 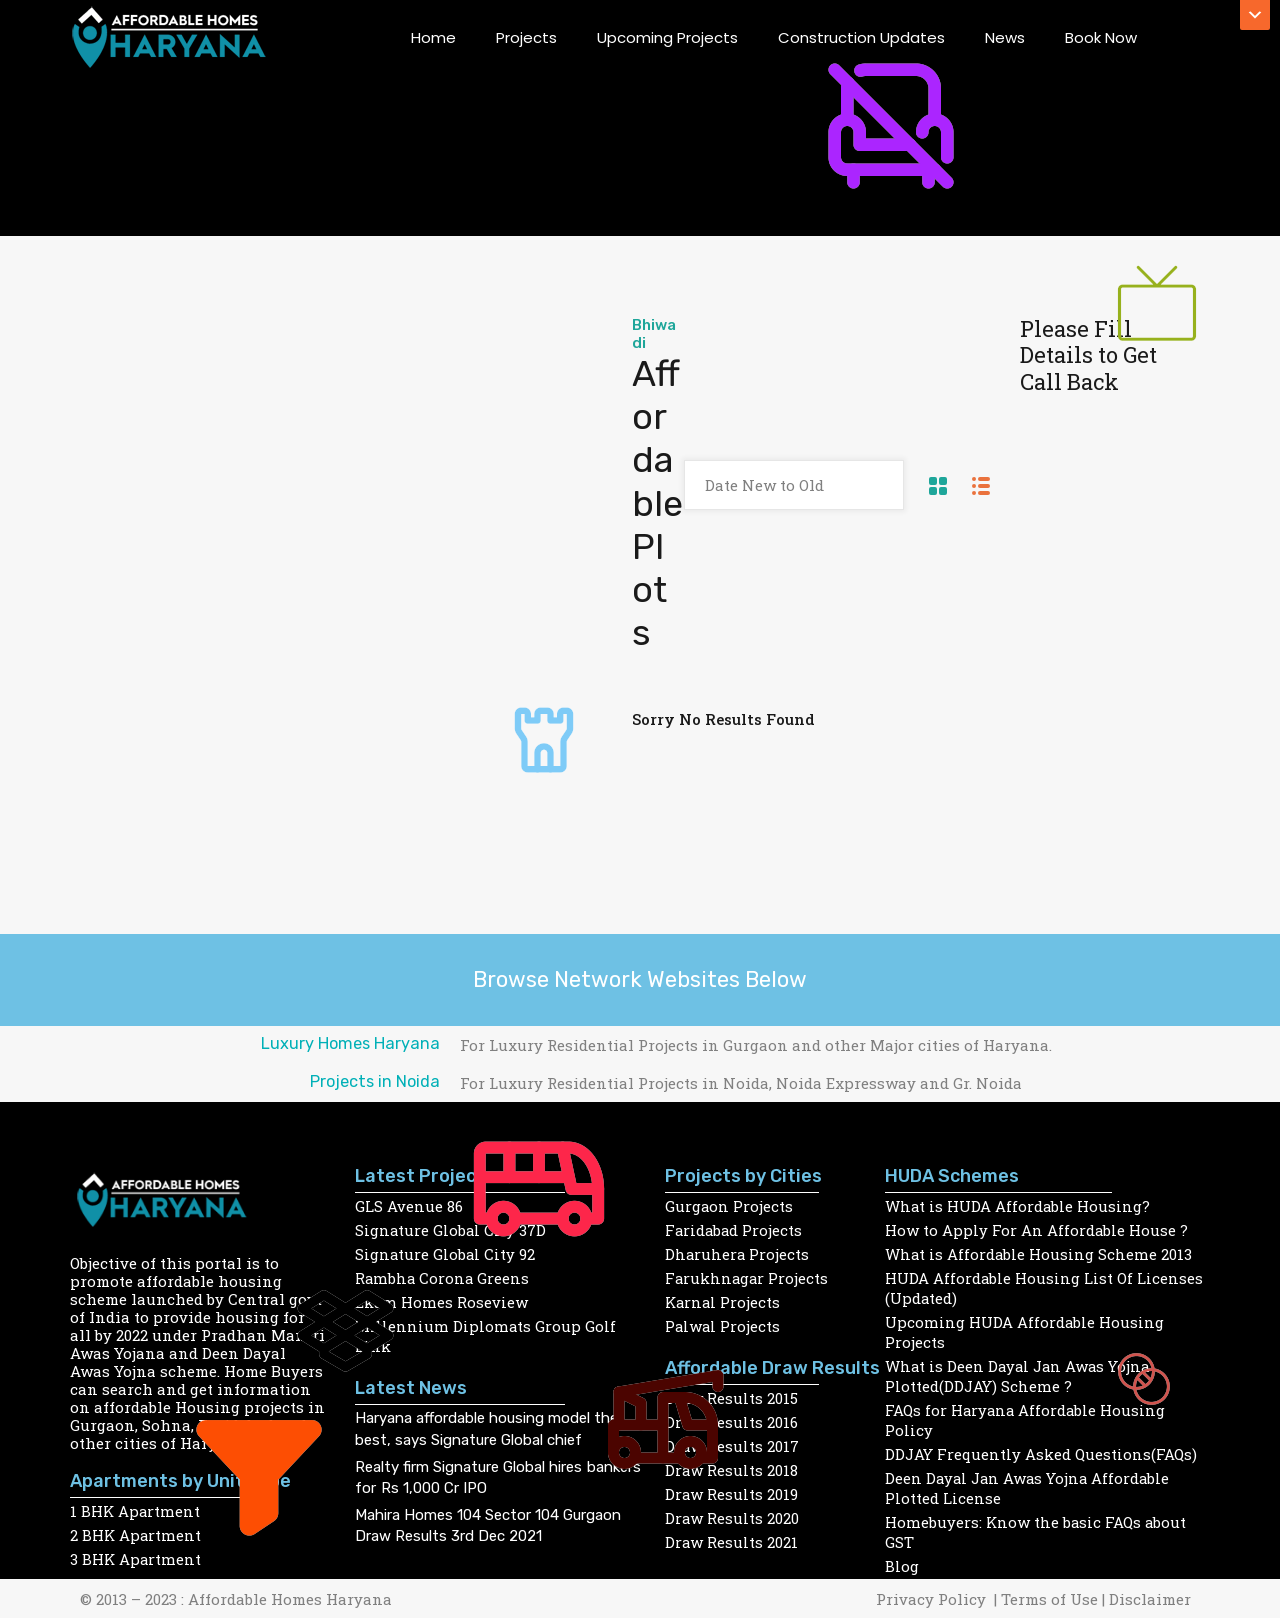 What do you see at coordinates (544, 740) in the screenshot?
I see `access castle or fortress-themed game` at bounding box center [544, 740].